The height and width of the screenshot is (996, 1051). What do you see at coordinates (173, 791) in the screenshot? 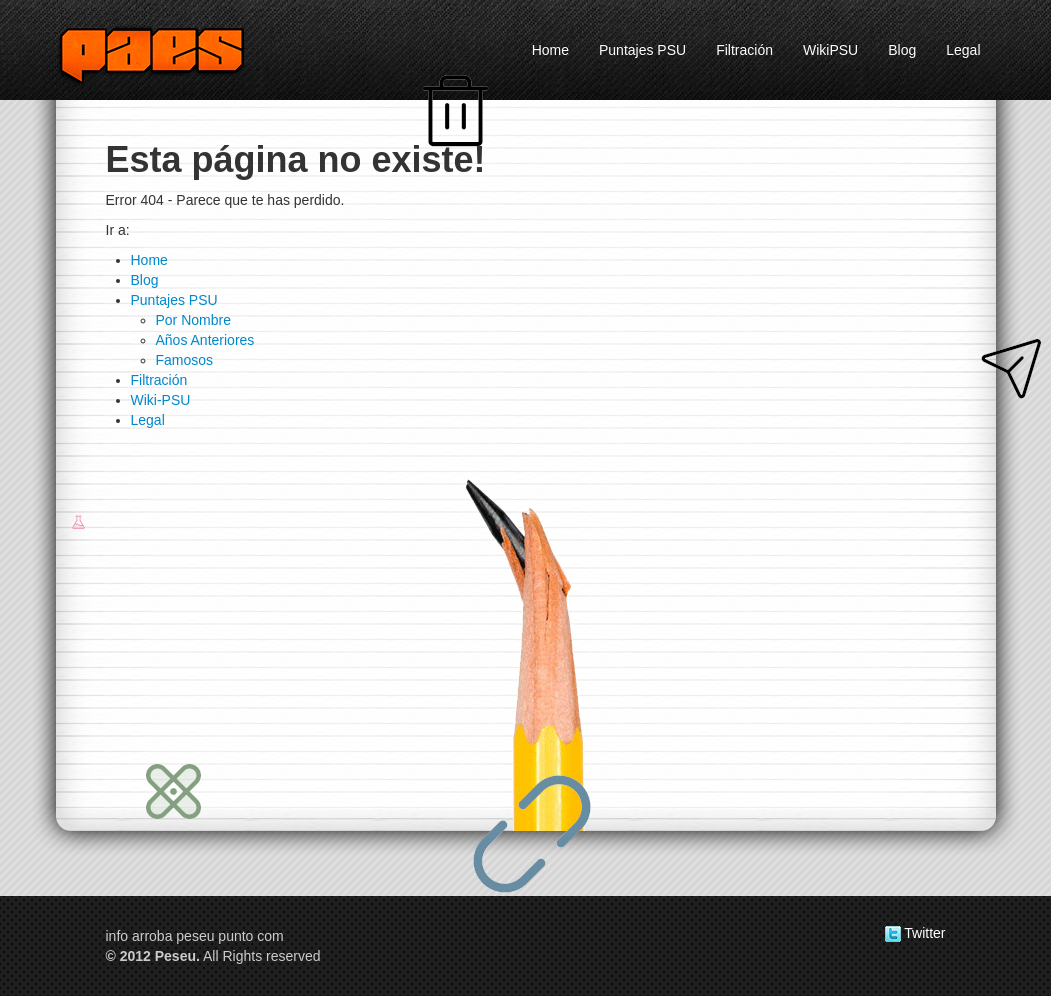
I see `access health or first aid resources` at bounding box center [173, 791].